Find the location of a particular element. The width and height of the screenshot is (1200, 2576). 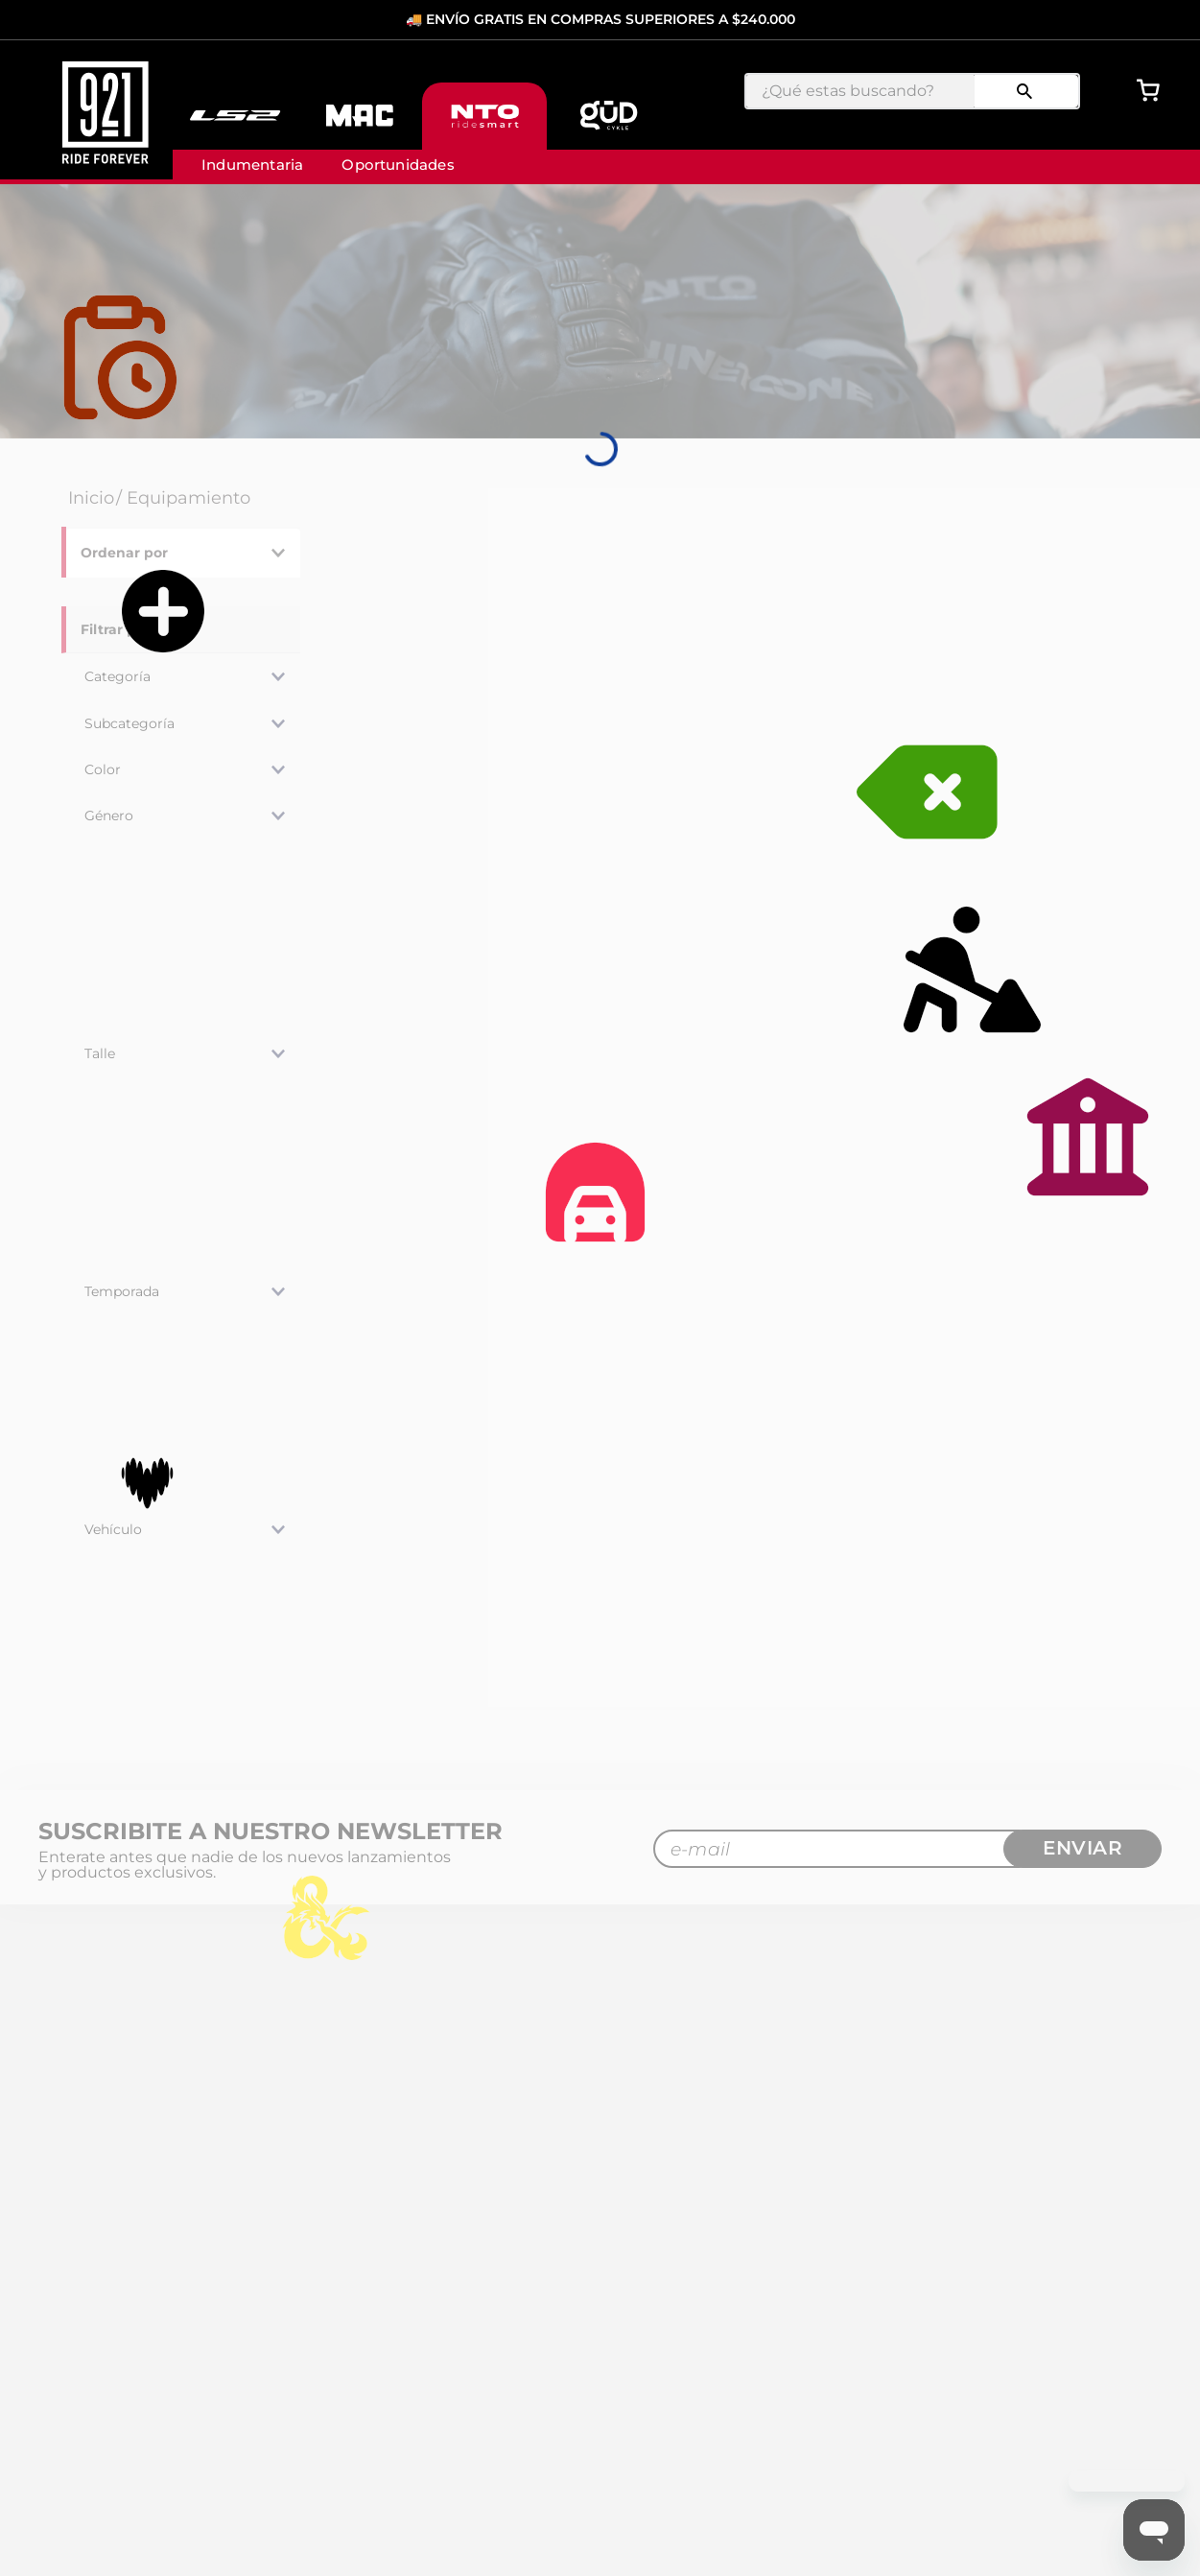

open deezer music streaming app is located at coordinates (147, 1482).